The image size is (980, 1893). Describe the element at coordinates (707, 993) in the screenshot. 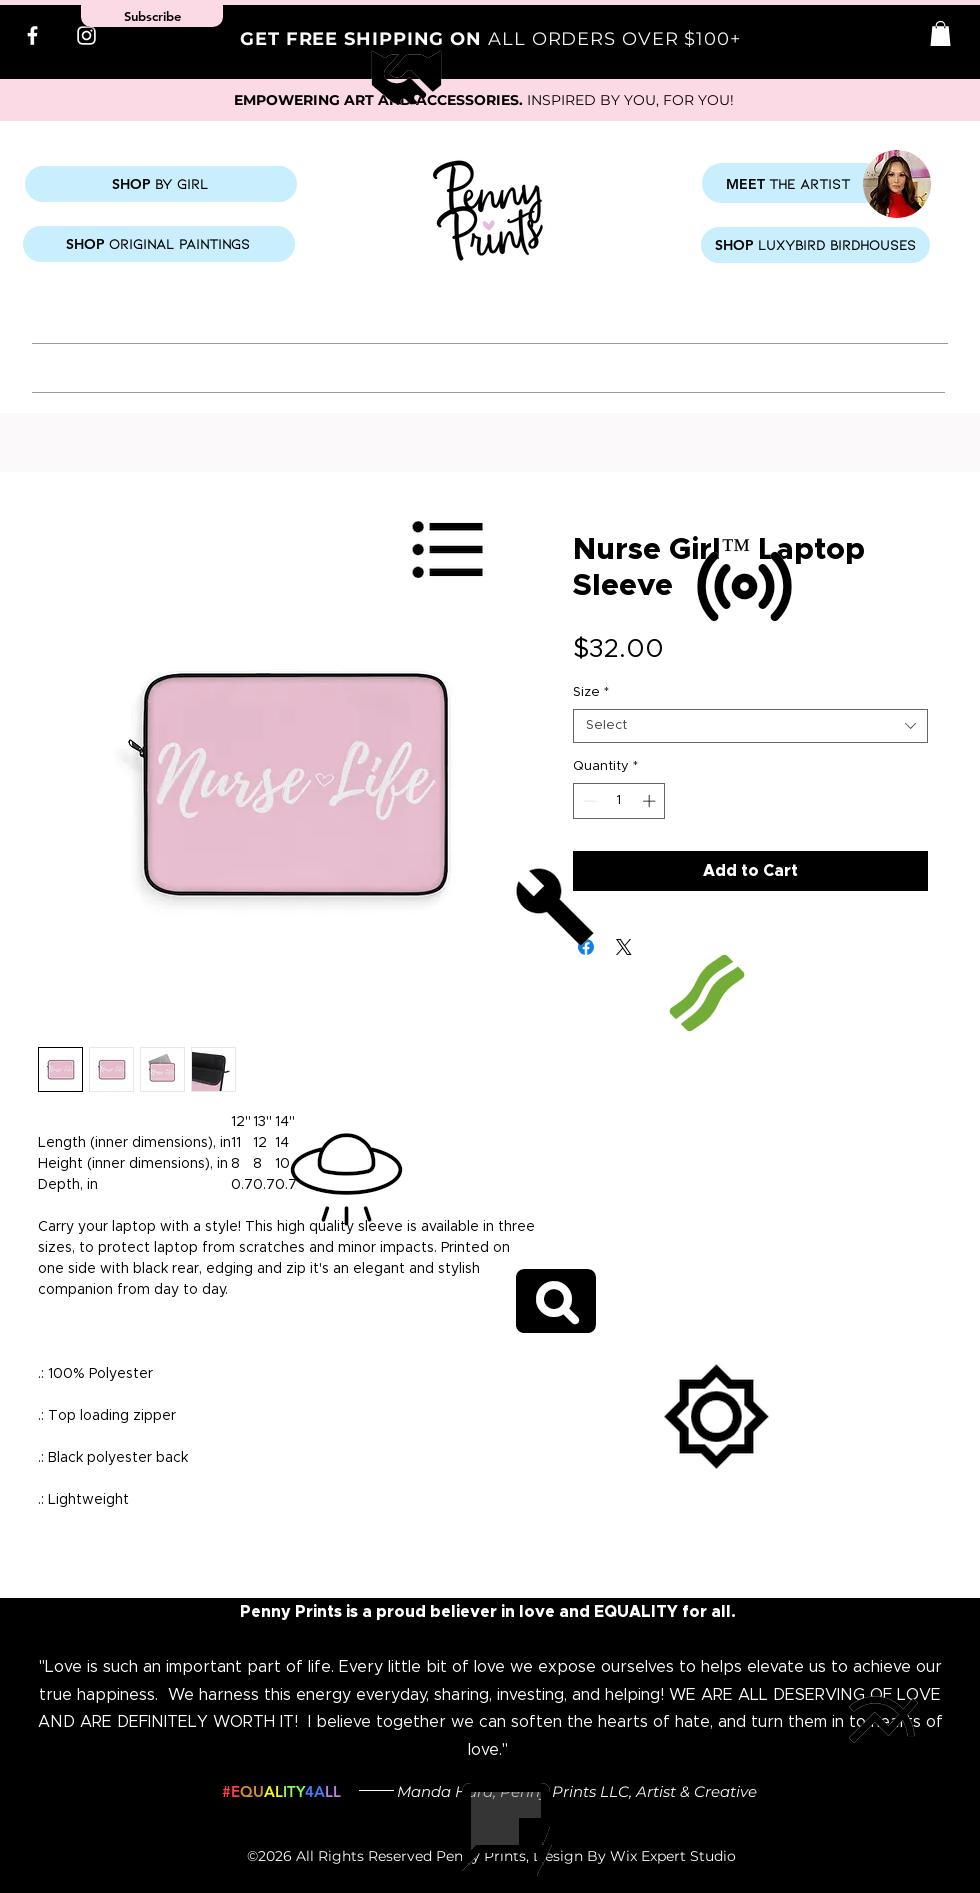

I see `indicates bacon or breakfast food option` at that location.